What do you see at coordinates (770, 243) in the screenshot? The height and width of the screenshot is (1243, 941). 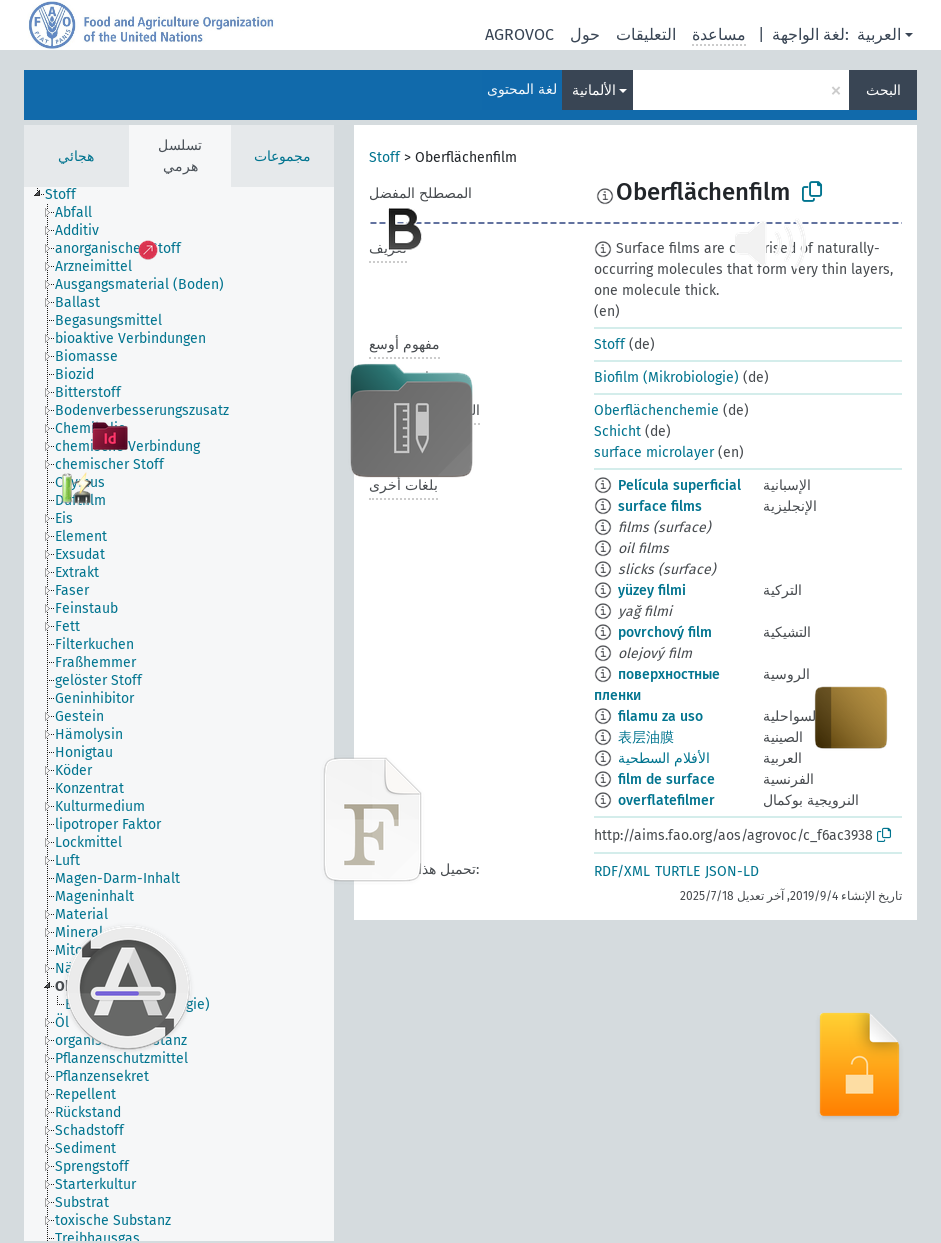 I see `indicates volume is set to high` at bounding box center [770, 243].